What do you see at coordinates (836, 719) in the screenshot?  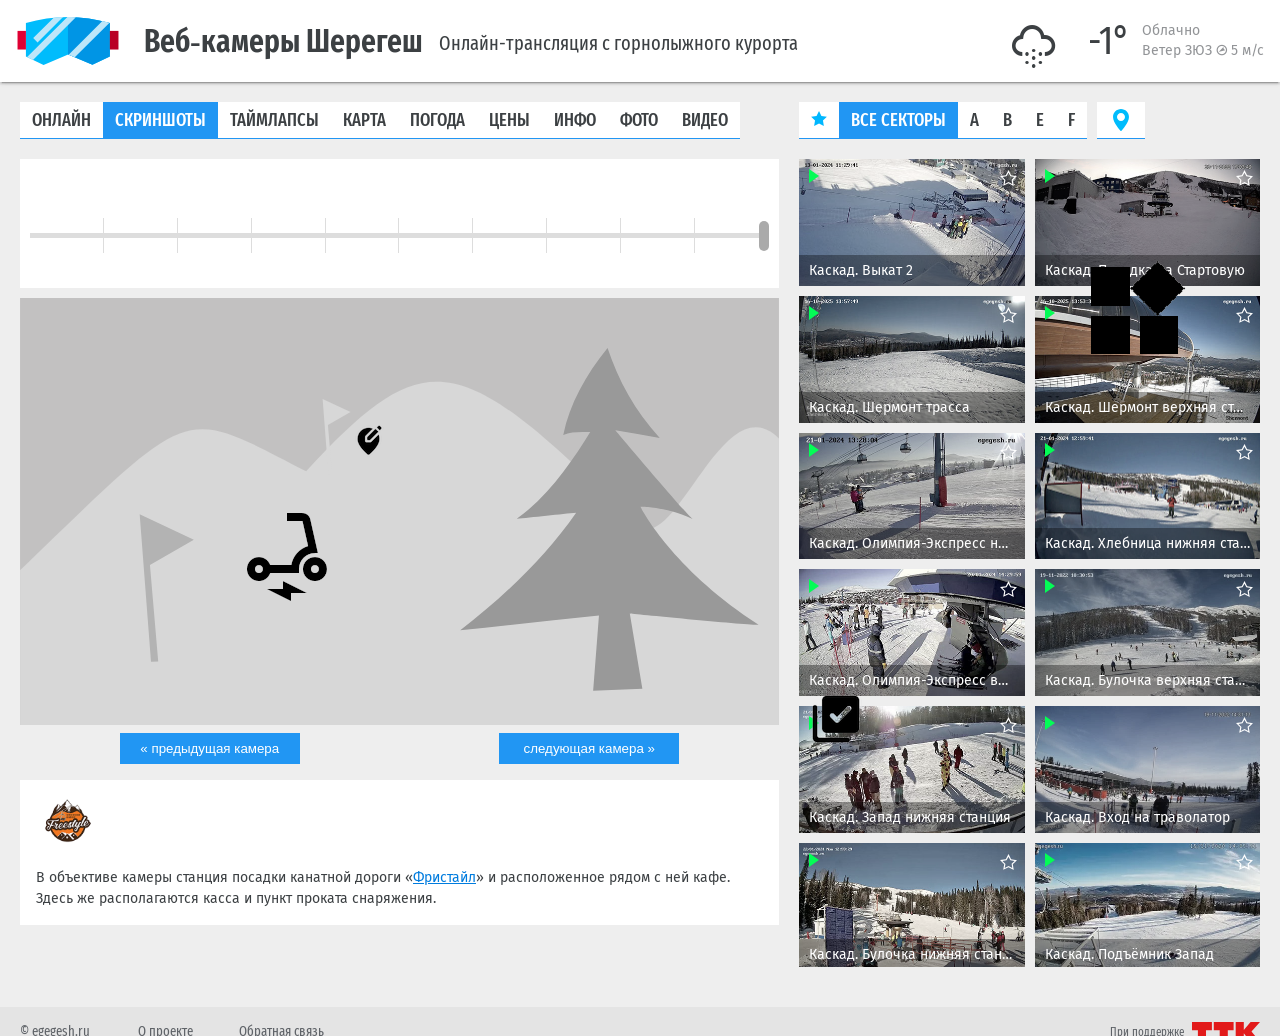 I see `item successfully added to library` at bounding box center [836, 719].